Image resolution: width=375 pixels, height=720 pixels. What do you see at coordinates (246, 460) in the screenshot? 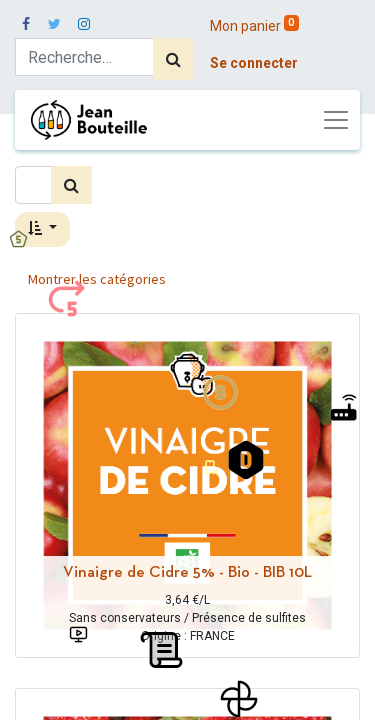
I see `indicates a "D" grade or rating level` at bounding box center [246, 460].